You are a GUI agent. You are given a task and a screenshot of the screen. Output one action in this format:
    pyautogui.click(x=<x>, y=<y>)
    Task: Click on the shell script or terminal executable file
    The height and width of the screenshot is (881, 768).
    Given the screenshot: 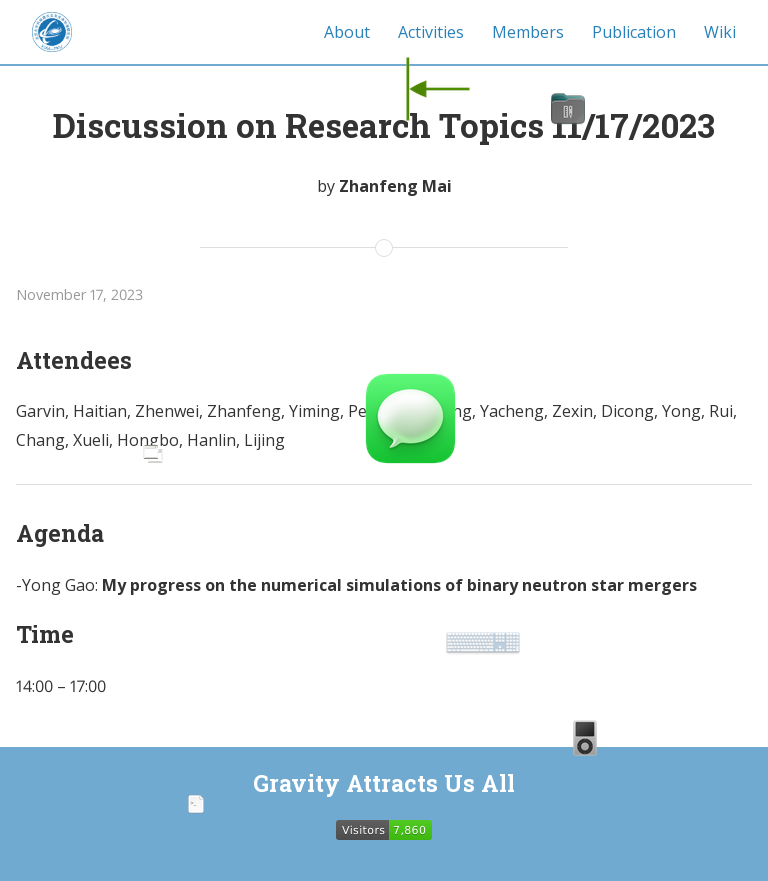 What is the action you would take?
    pyautogui.click(x=196, y=804)
    